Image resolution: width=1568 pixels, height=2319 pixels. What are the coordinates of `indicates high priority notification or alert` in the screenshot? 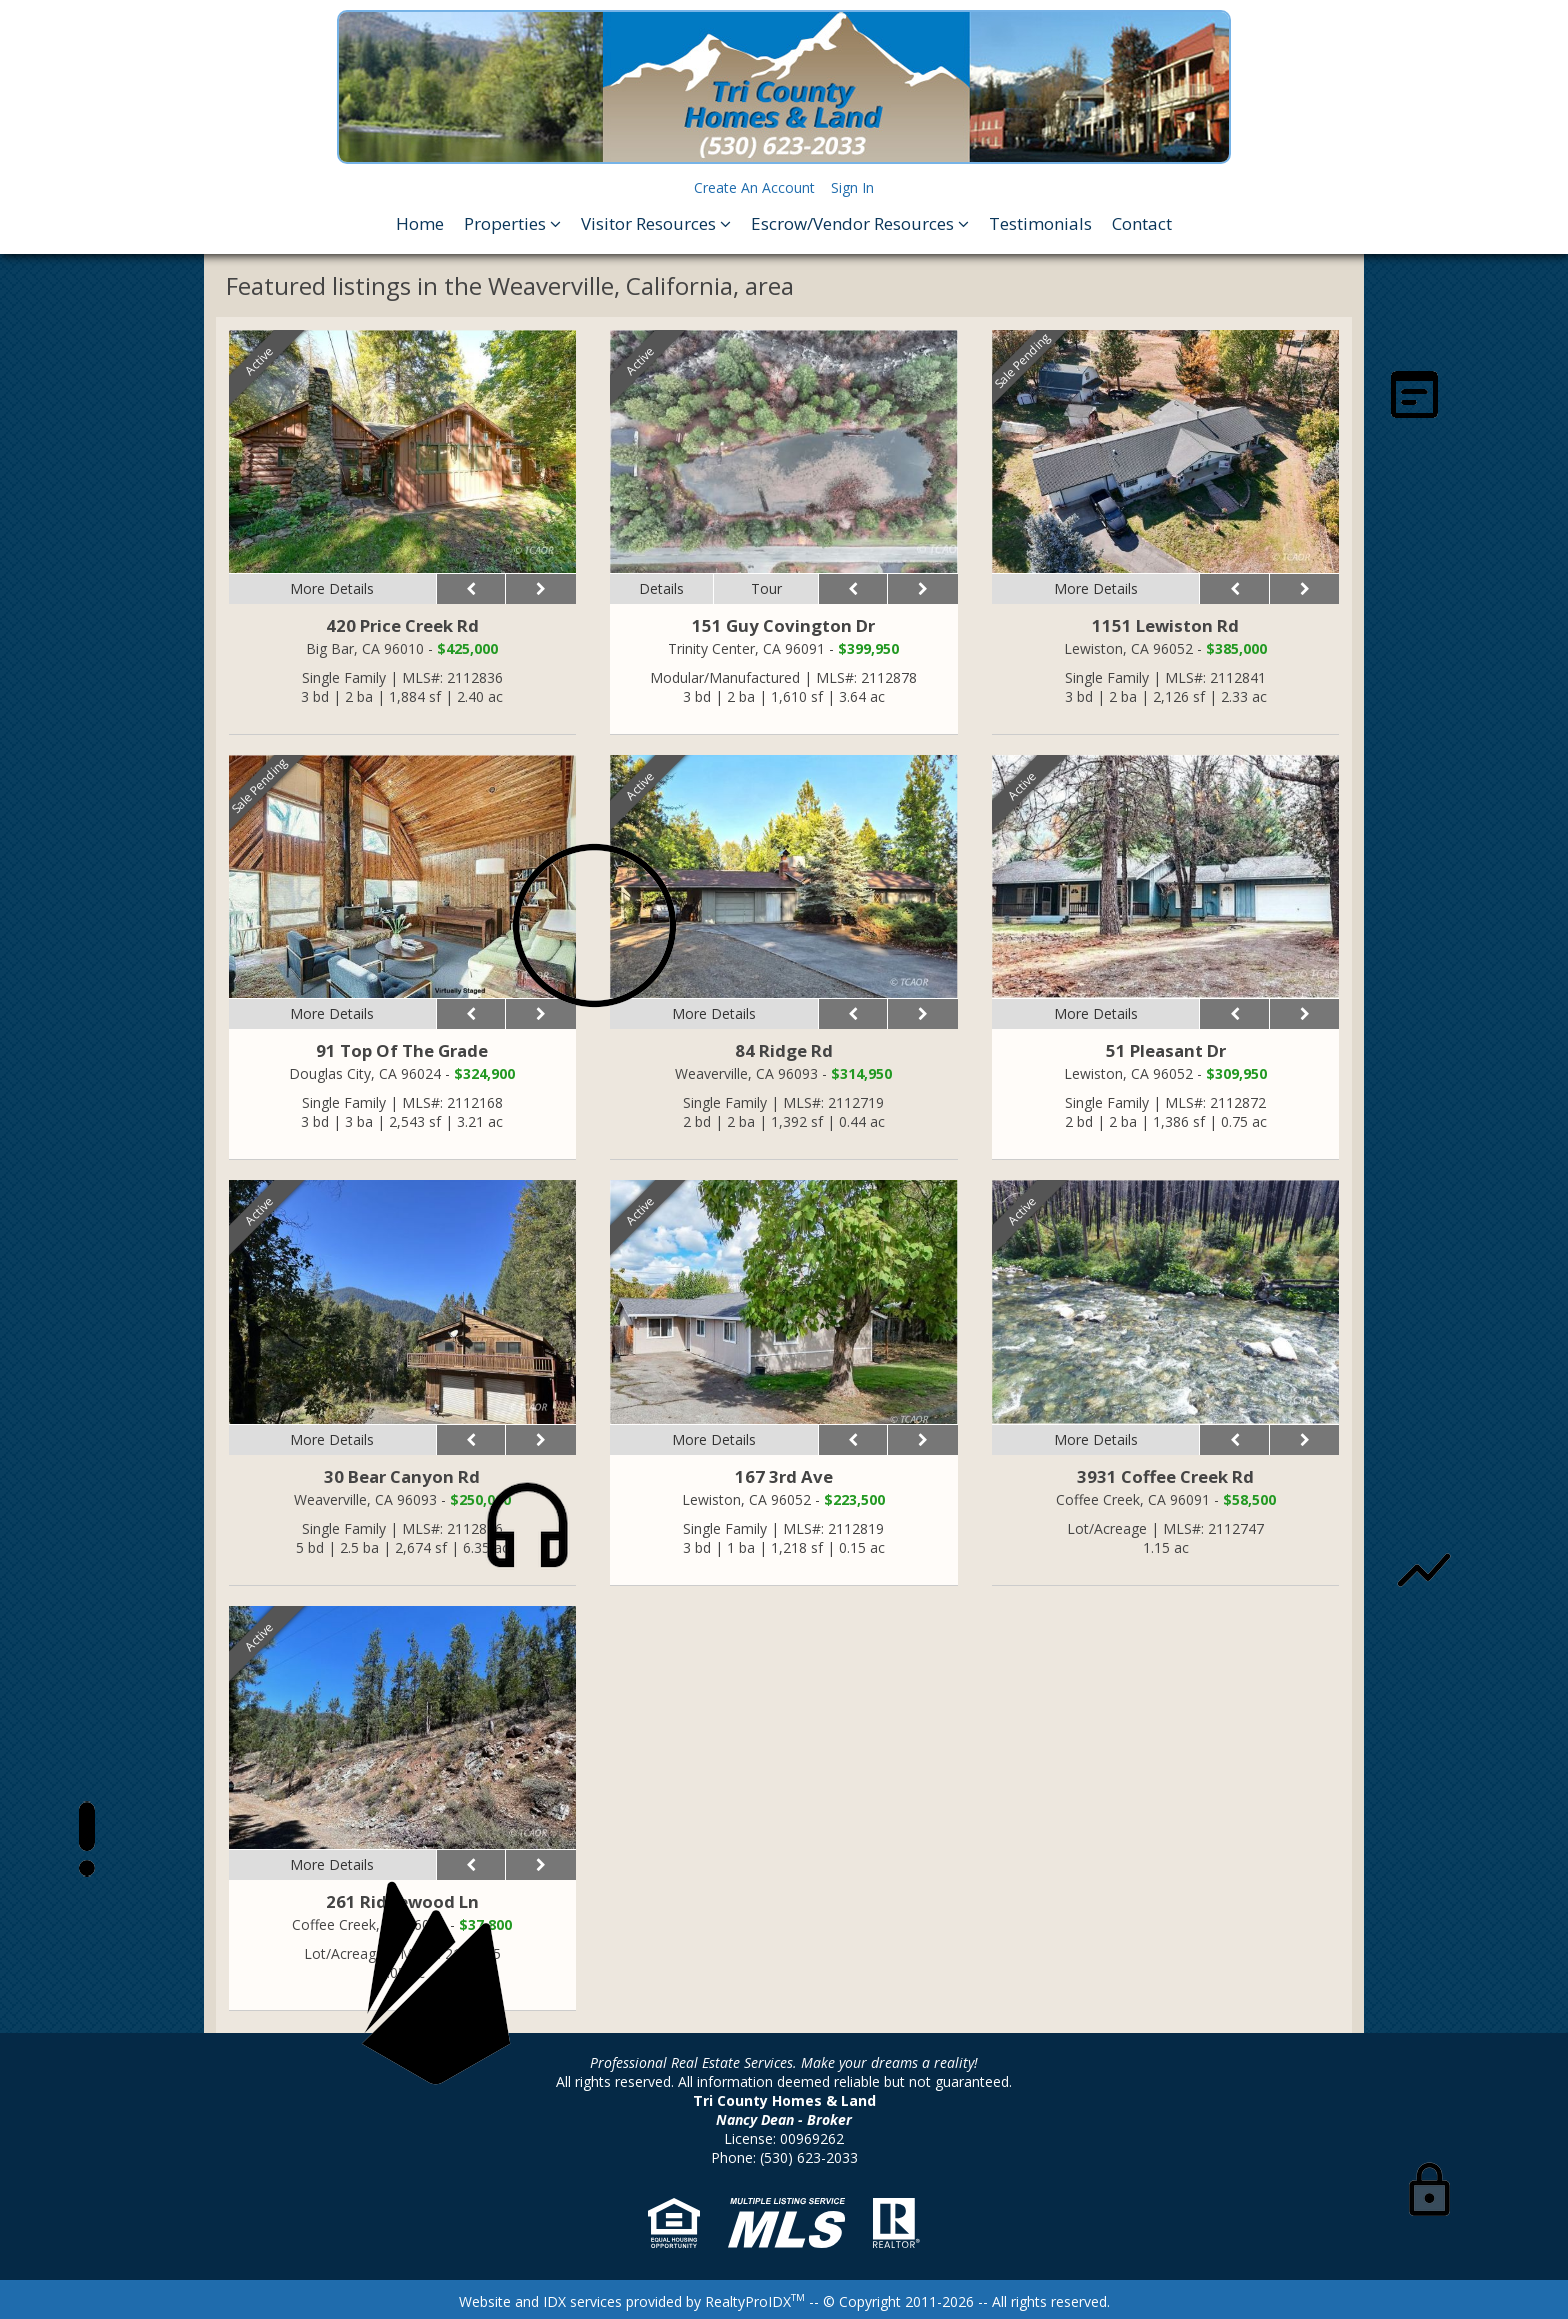 It's located at (87, 1839).